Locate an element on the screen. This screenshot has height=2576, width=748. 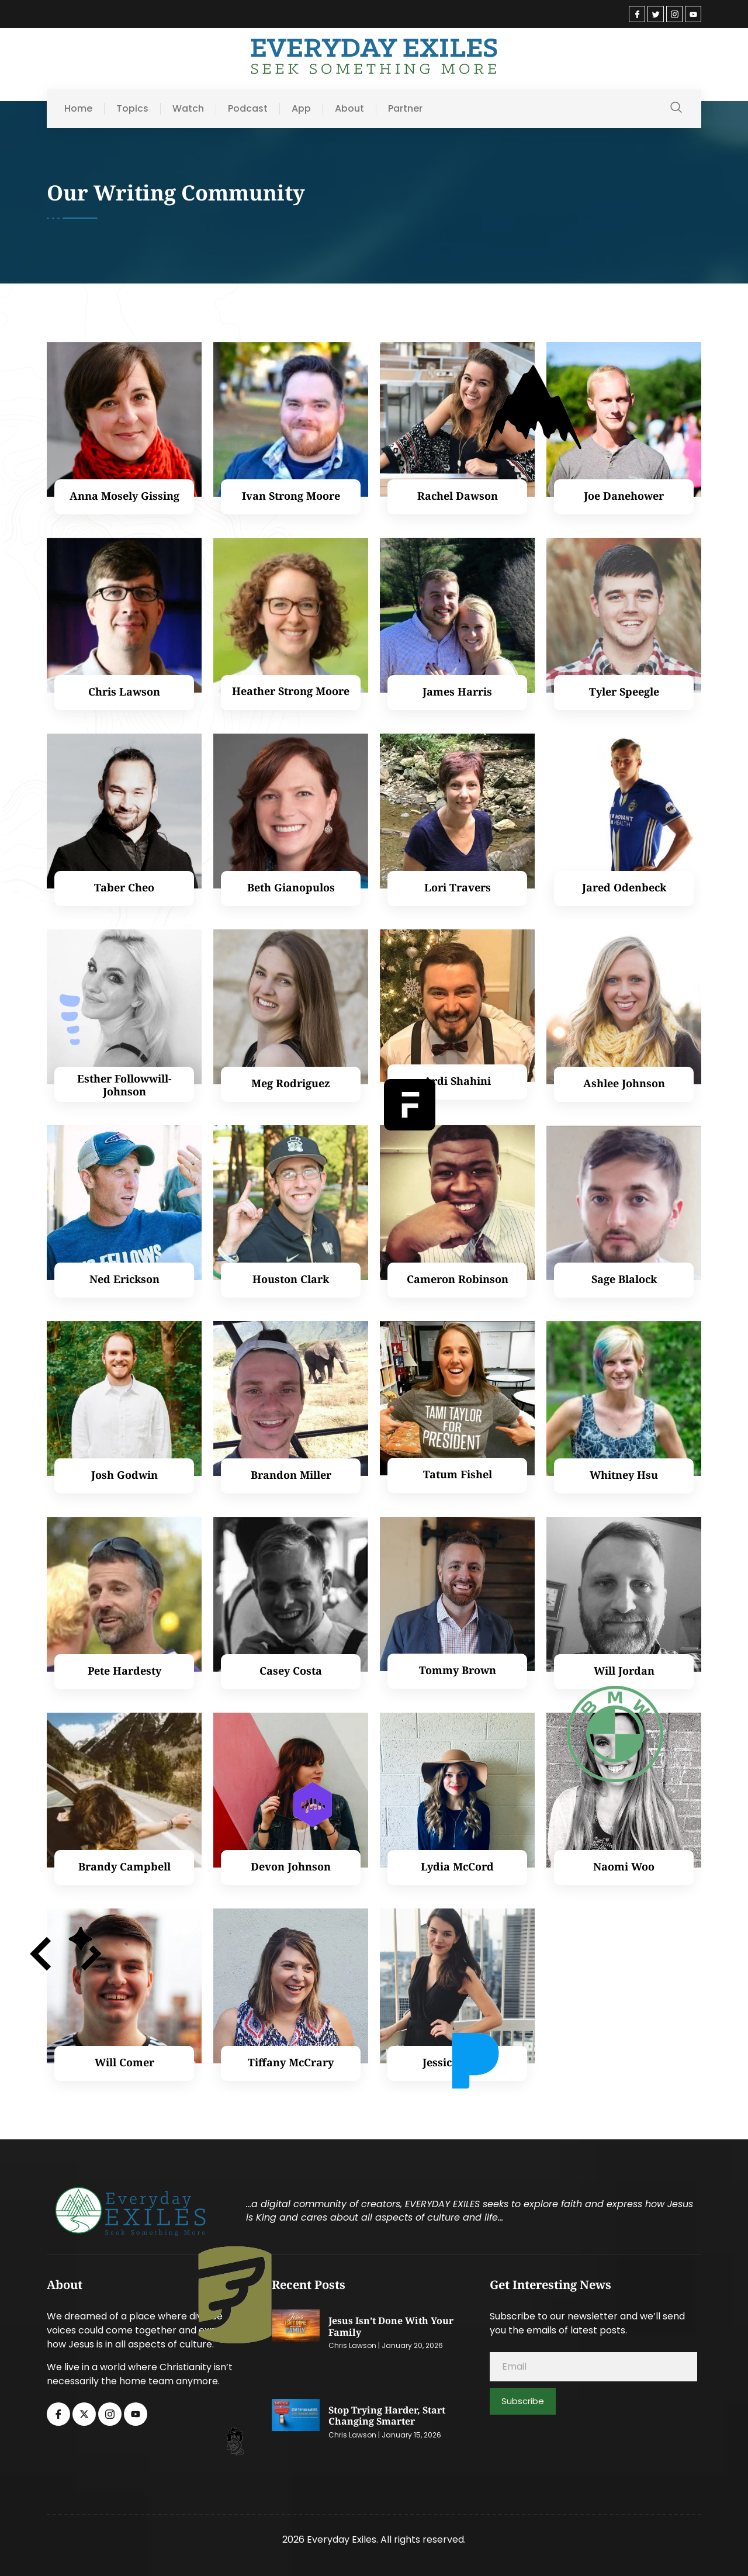
access AI-powered code generation tools is located at coordinates (65, 1953).